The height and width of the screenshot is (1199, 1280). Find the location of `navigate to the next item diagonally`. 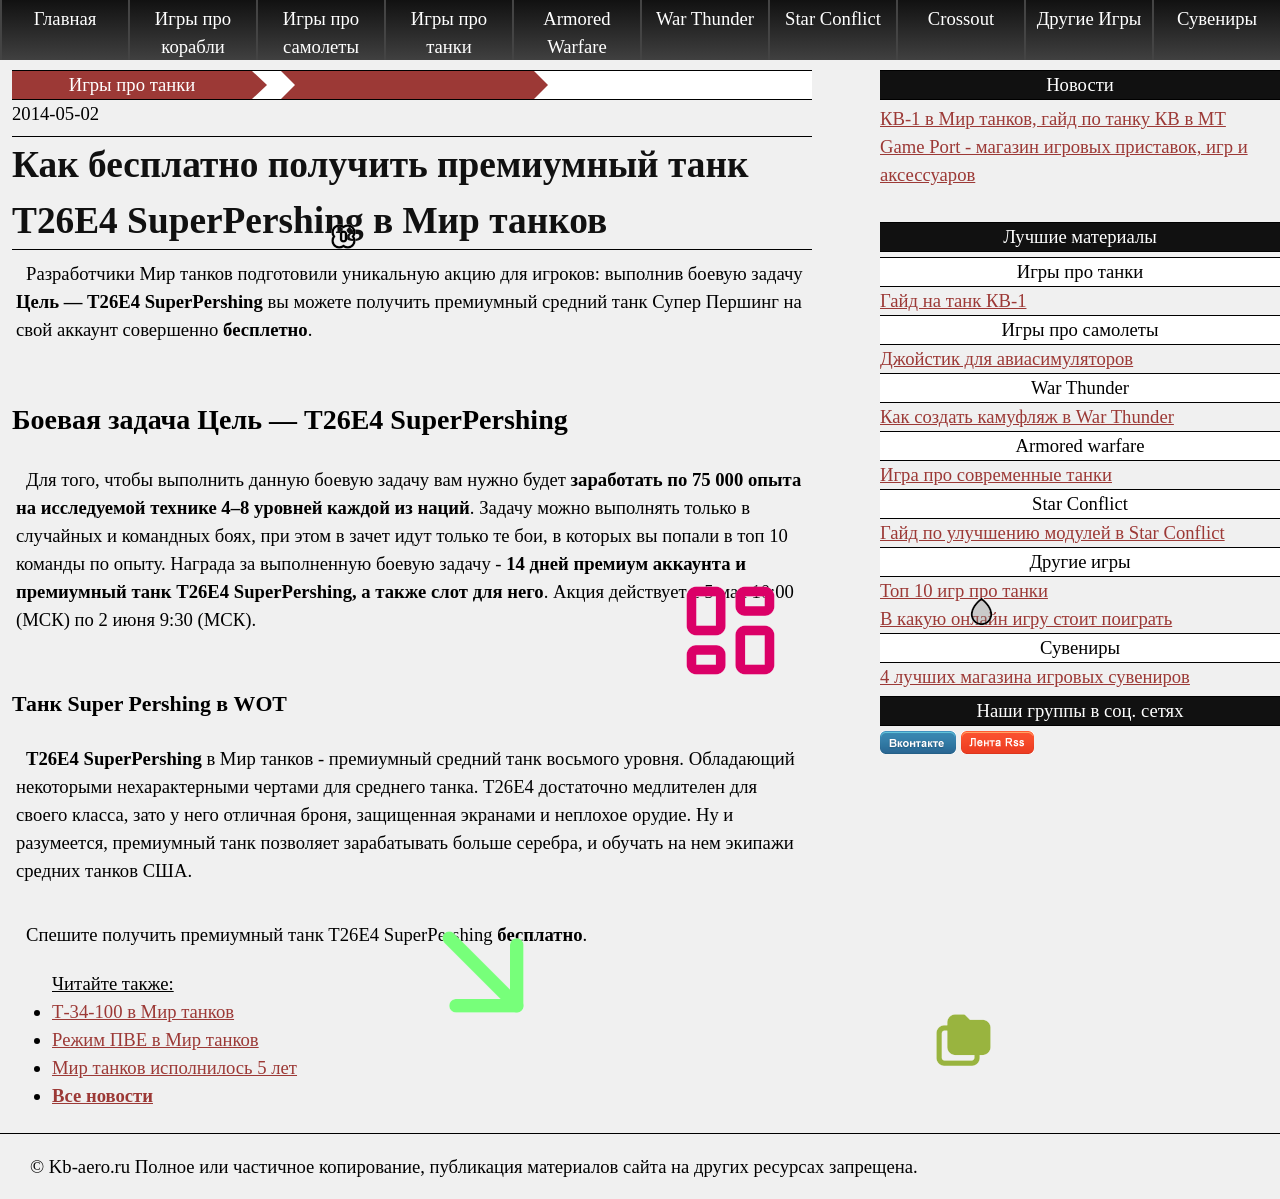

navigate to the next item diagonally is located at coordinates (483, 972).